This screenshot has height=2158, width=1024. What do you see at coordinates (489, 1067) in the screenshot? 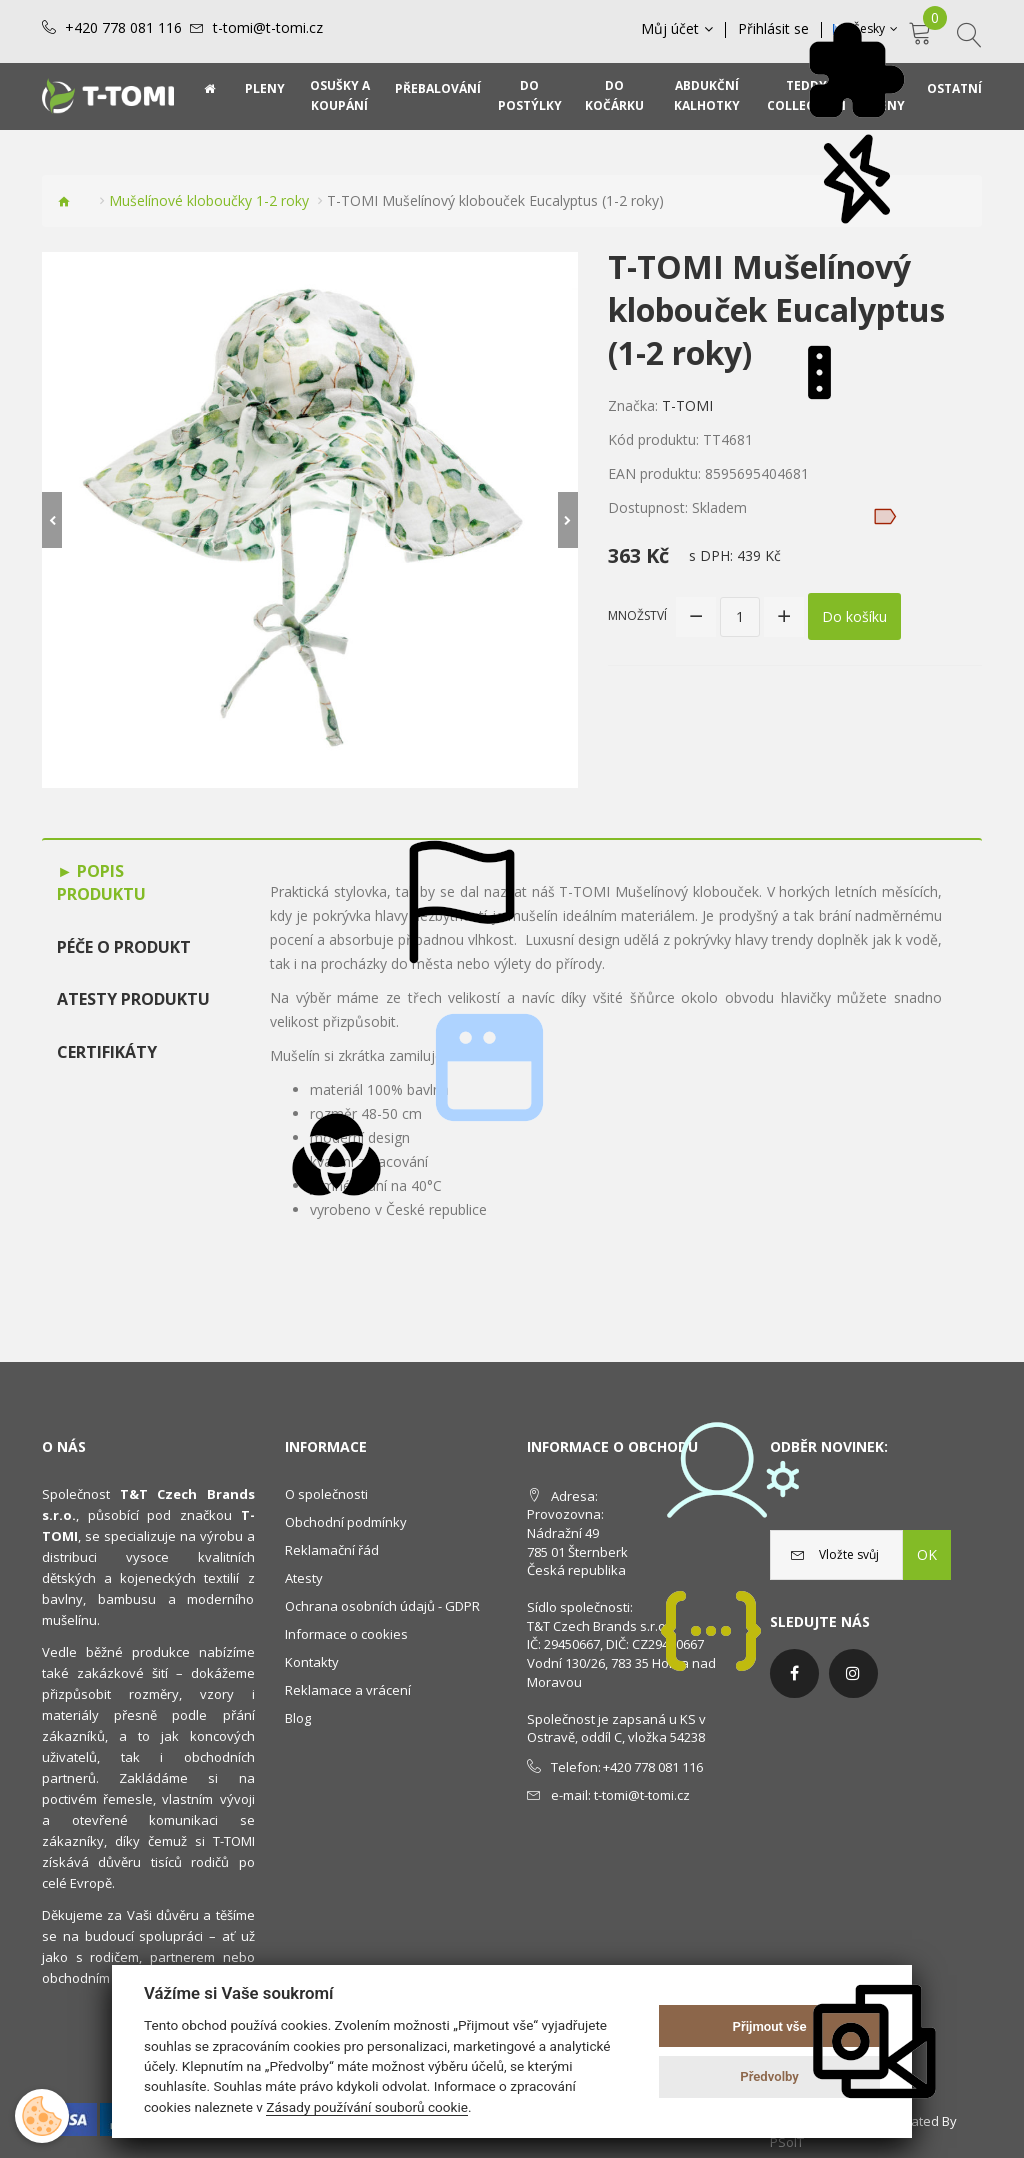
I see `open web browser` at bounding box center [489, 1067].